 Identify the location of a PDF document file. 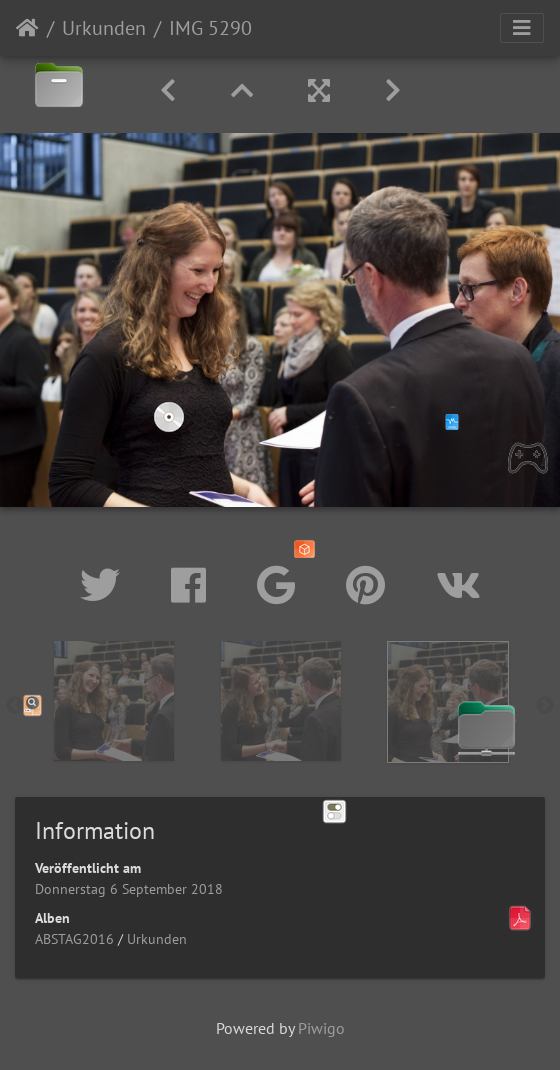
(520, 918).